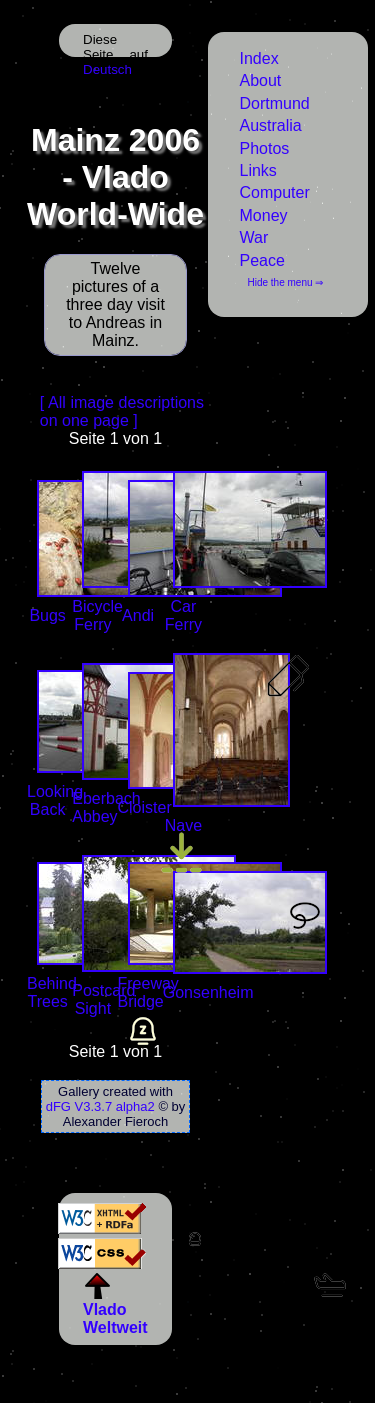 The height and width of the screenshot is (1403, 375). Describe the element at coordinates (305, 914) in the screenshot. I see `select objects using freehand drawing` at that location.